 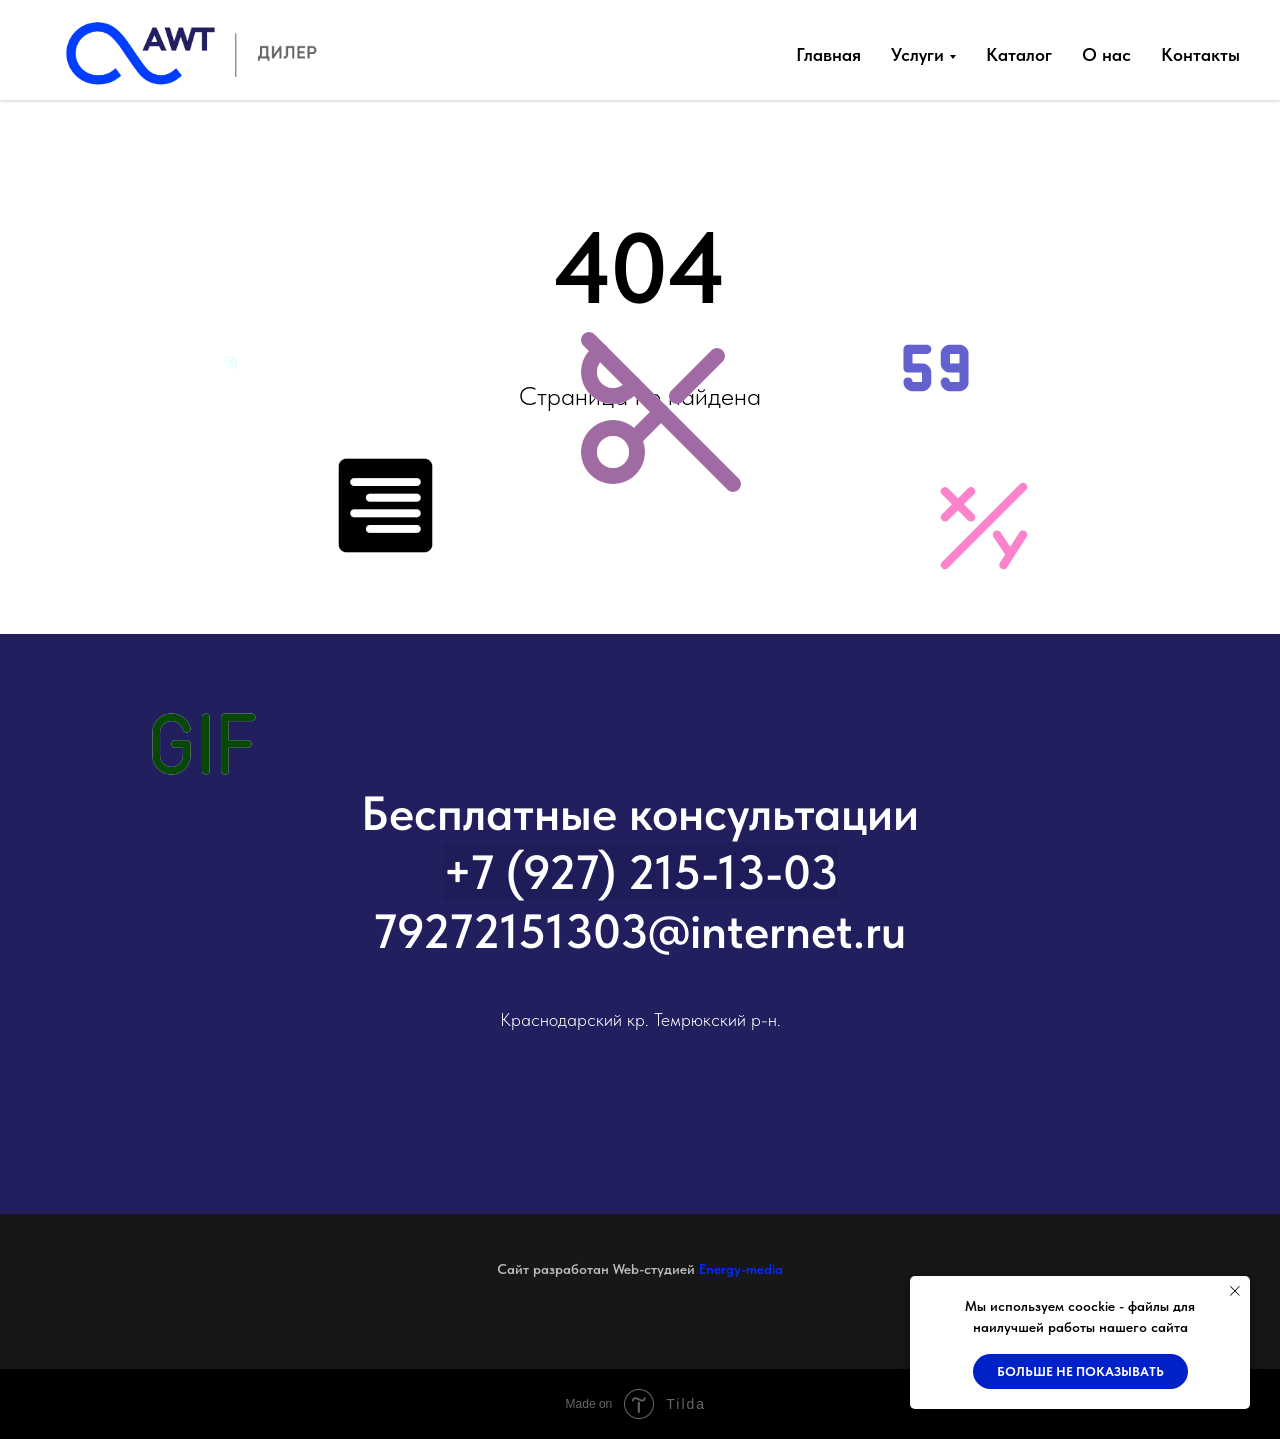 I want to click on check visibility settings or status, so click(x=231, y=362).